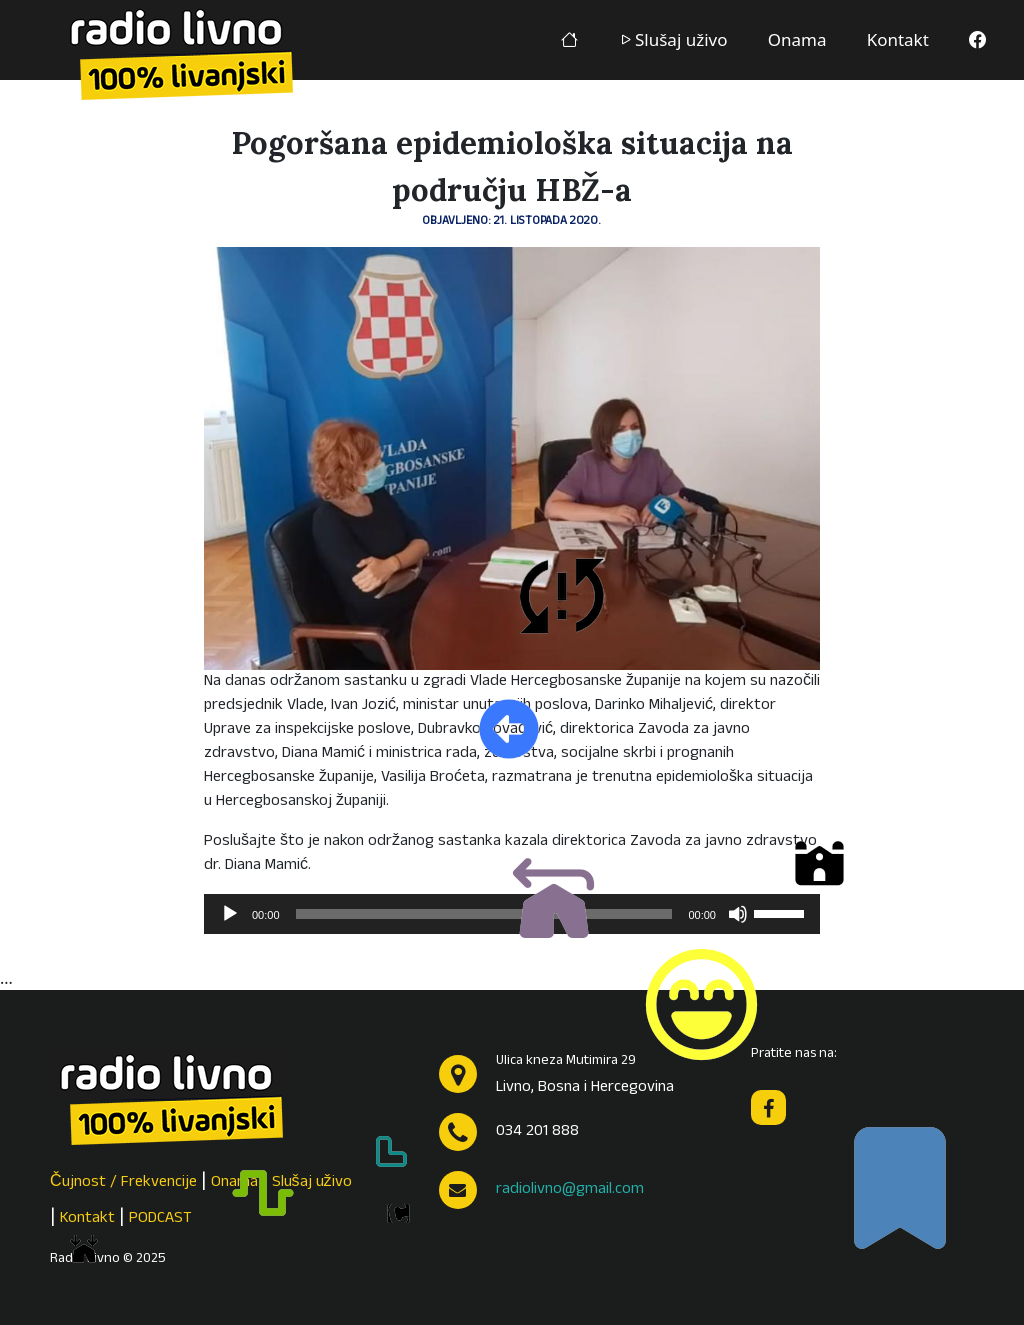 Image resolution: width=1024 pixels, height=1325 pixels. Describe the element at coordinates (398, 1213) in the screenshot. I see `contao CMS logo` at that location.